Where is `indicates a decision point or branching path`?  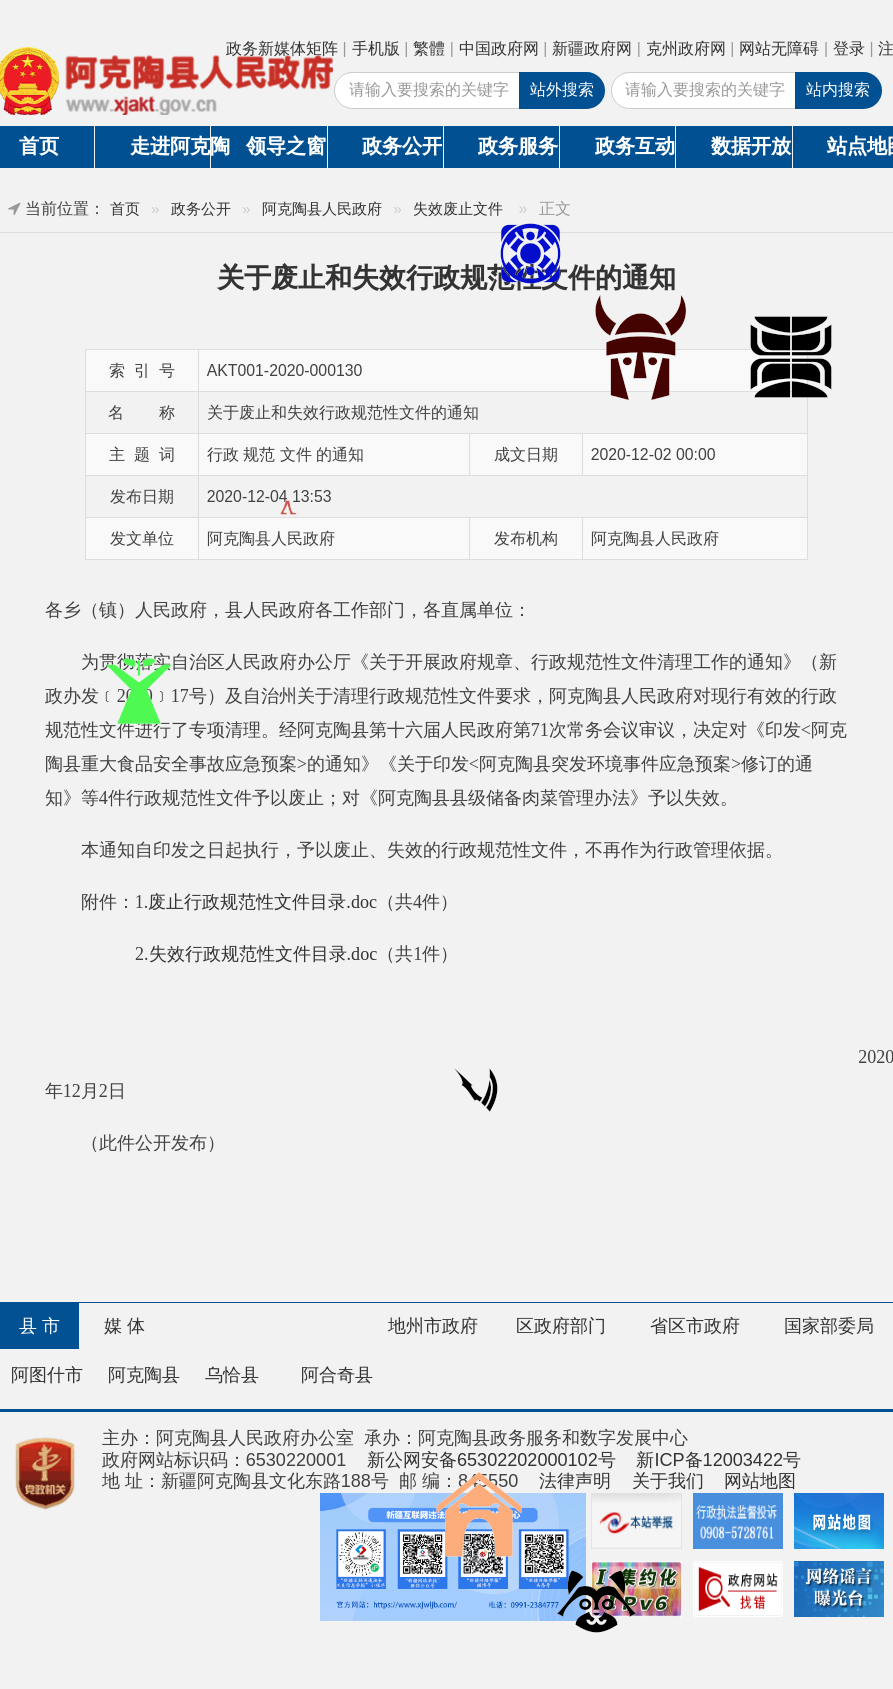
indicates a decision point or branching path is located at coordinates (139, 691).